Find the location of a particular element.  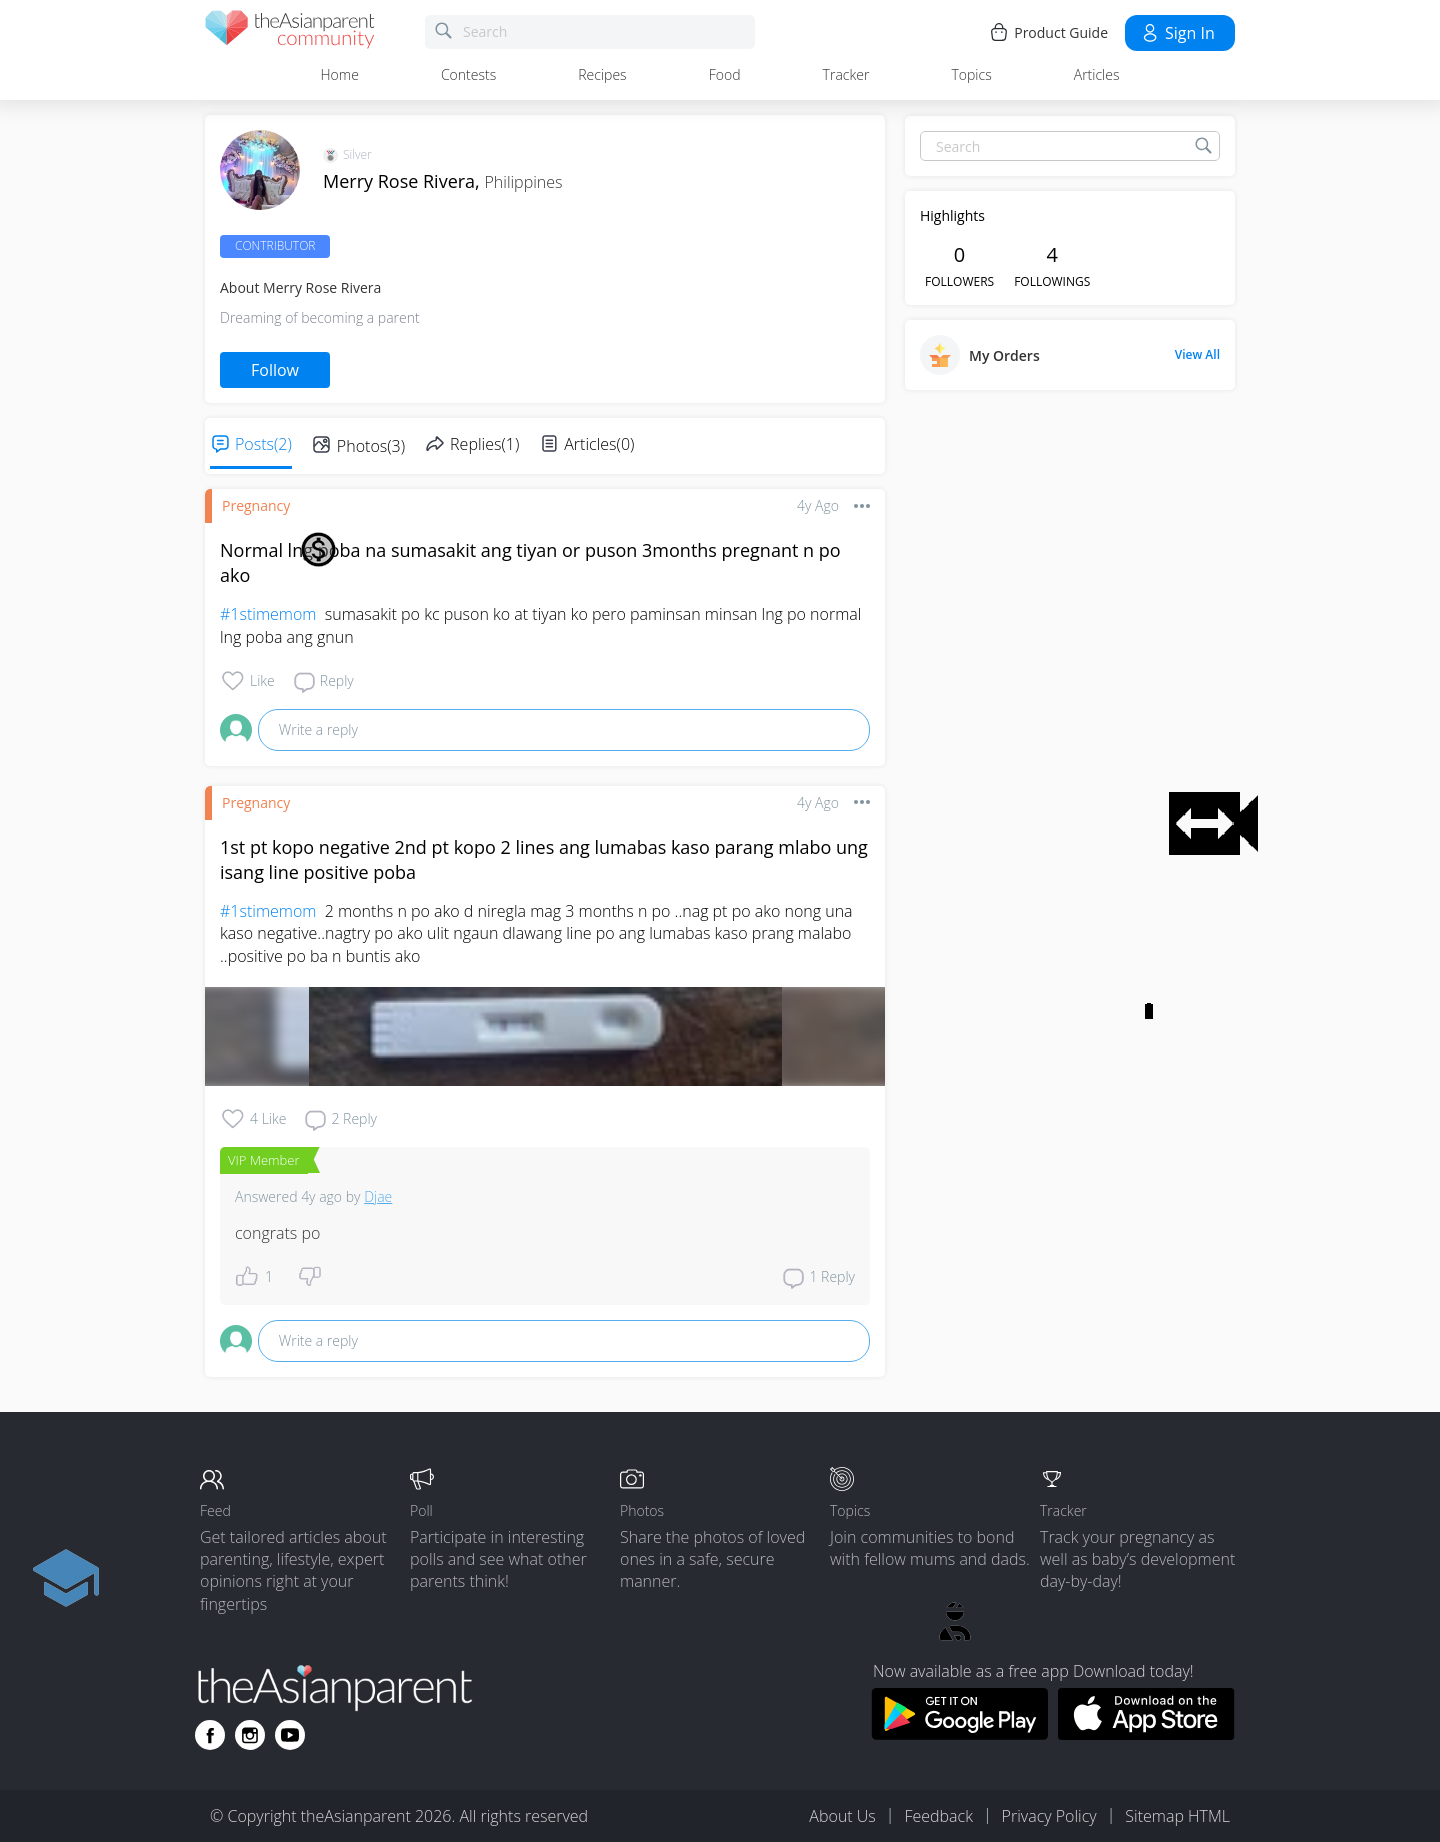

access education or learning features is located at coordinates (66, 1578).